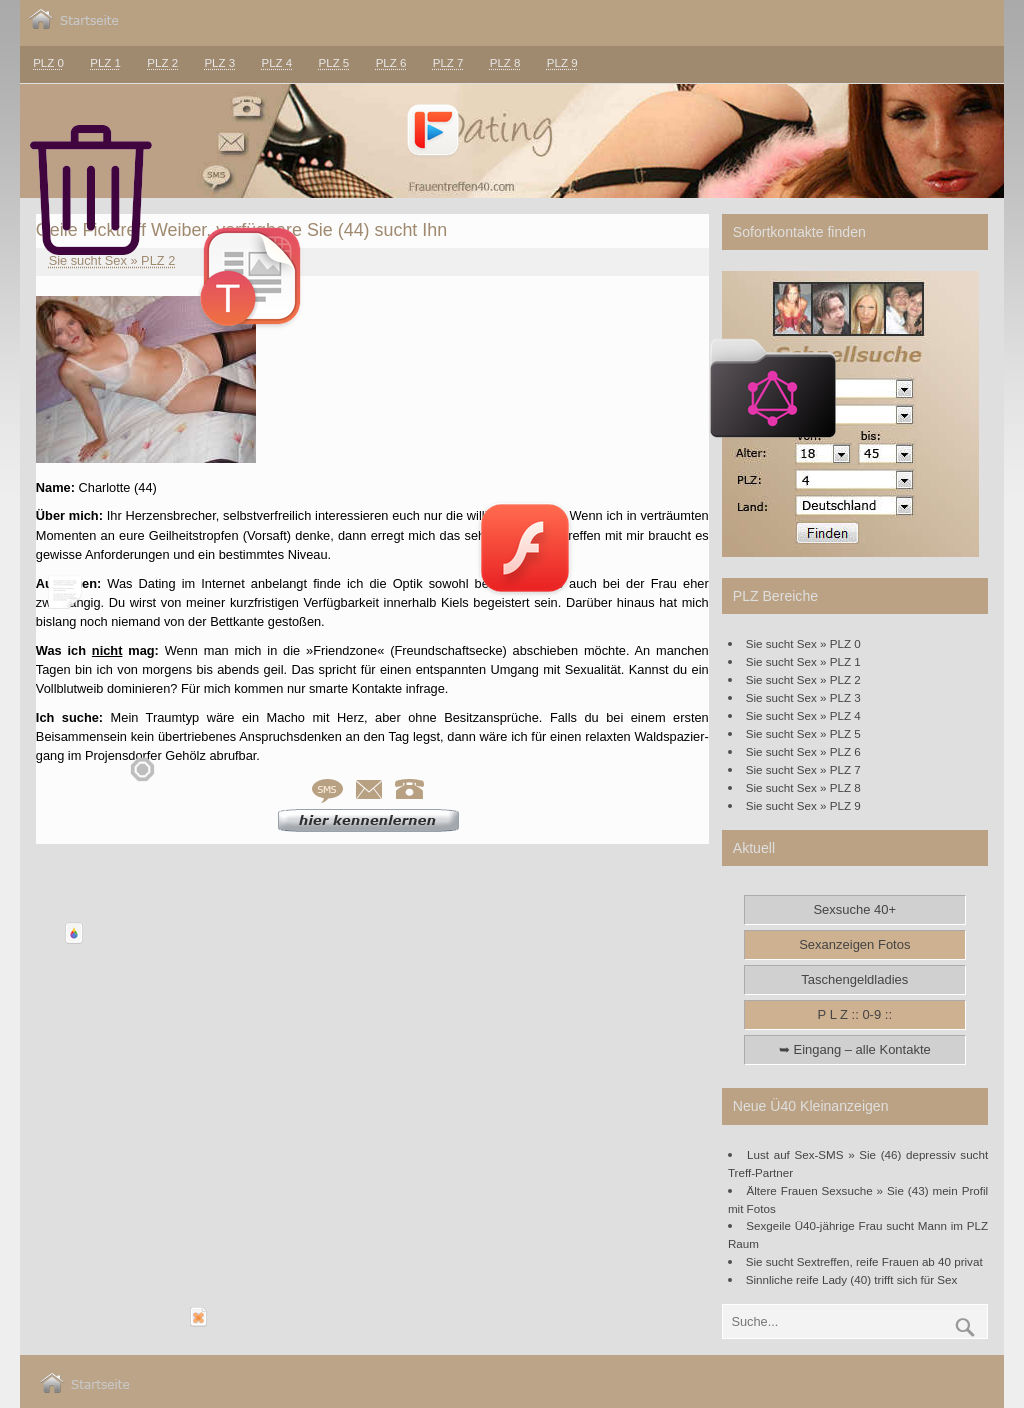 This screenshot has height=1408, width=1024. I want to click on clear file history, so click(95, 190).